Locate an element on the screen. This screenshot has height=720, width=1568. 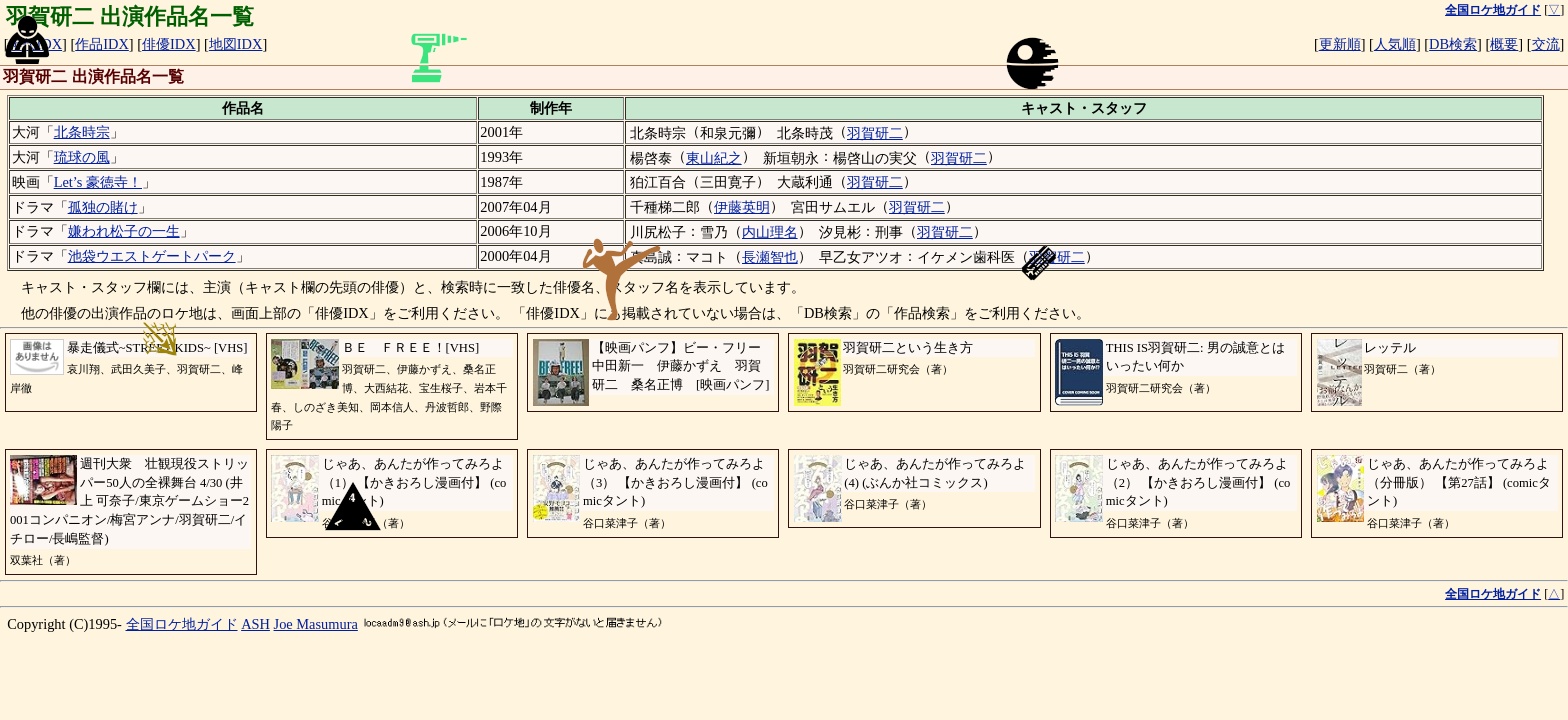
view your boarding pass is located at coordinates (1039, 263).